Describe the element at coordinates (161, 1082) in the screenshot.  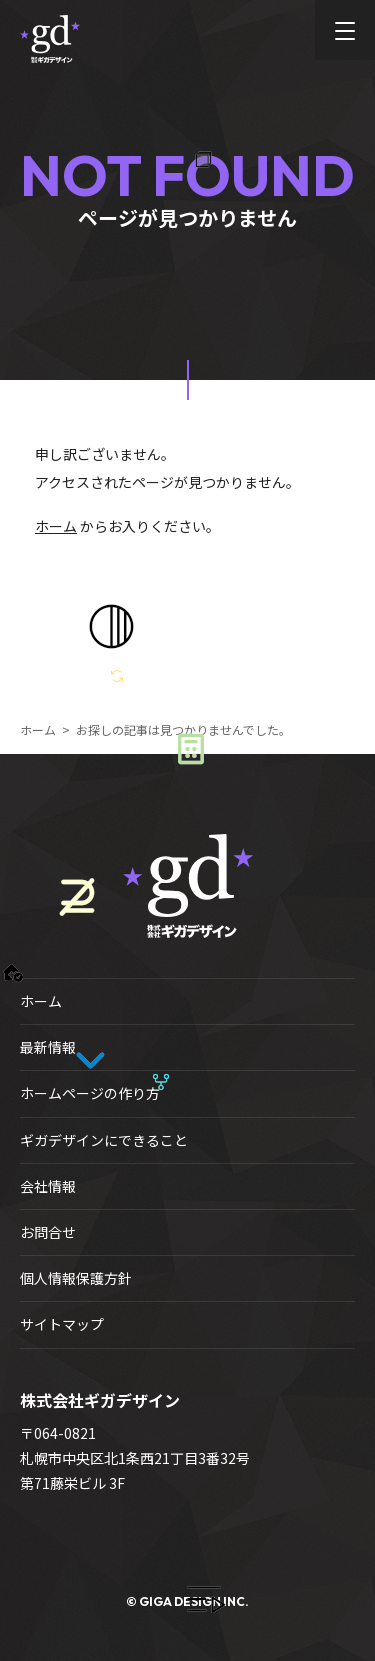
I see `fork a repository or branch` at that location.